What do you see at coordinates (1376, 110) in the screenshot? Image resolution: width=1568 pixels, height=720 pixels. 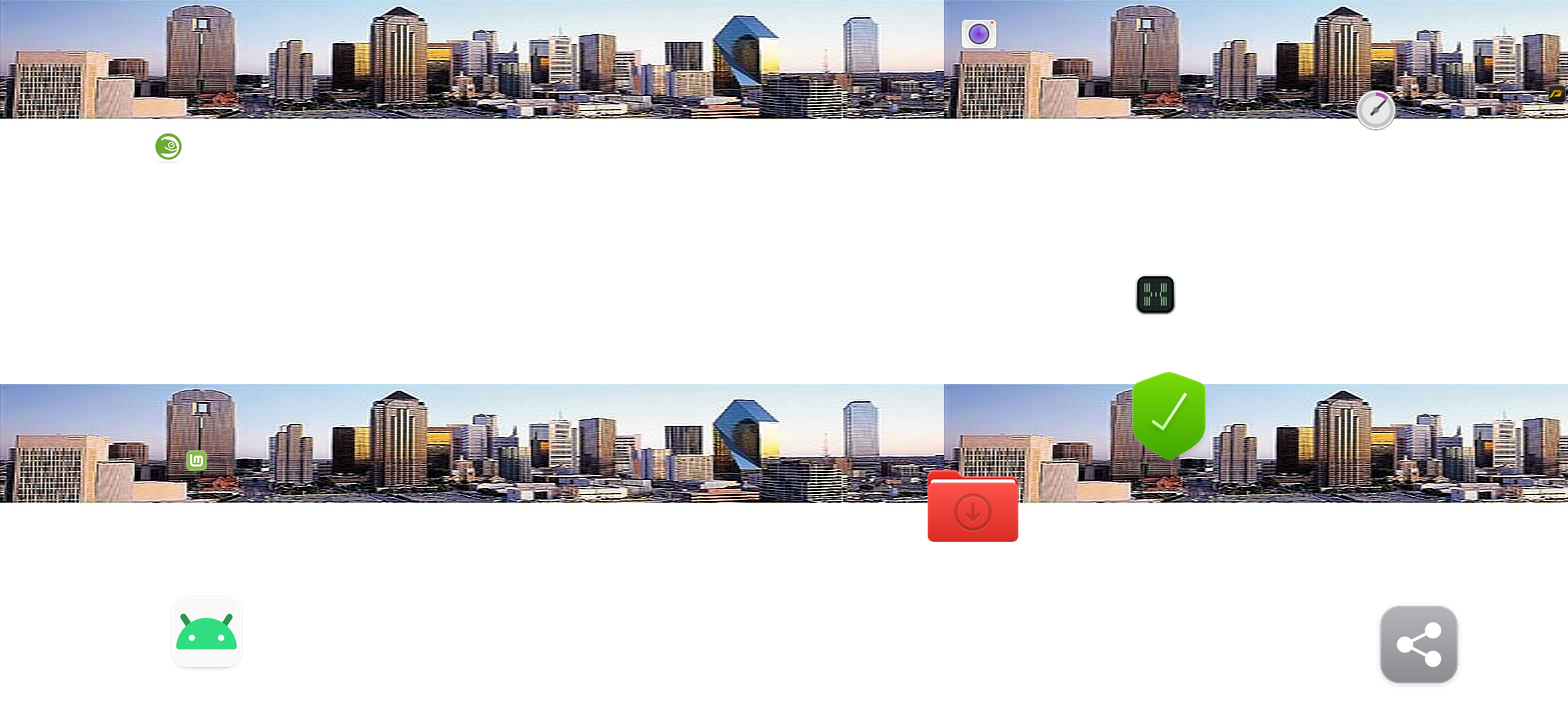 I see `open sysprof system profiler application` at bounding box center [1376, 110].